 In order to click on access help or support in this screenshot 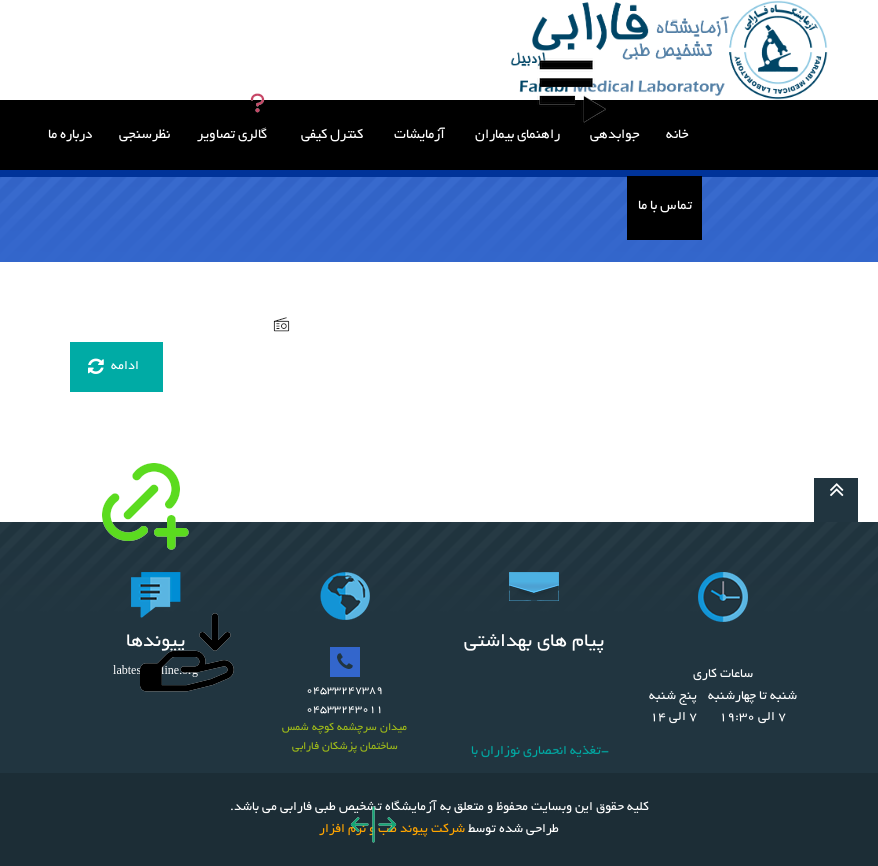, I will do `click(257, 102)`.